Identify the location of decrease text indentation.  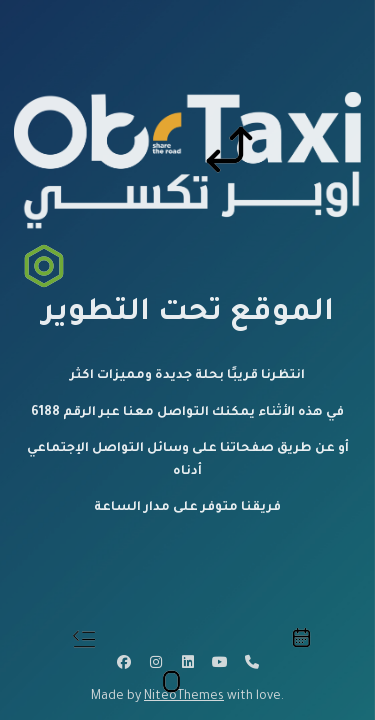
(84, 639).